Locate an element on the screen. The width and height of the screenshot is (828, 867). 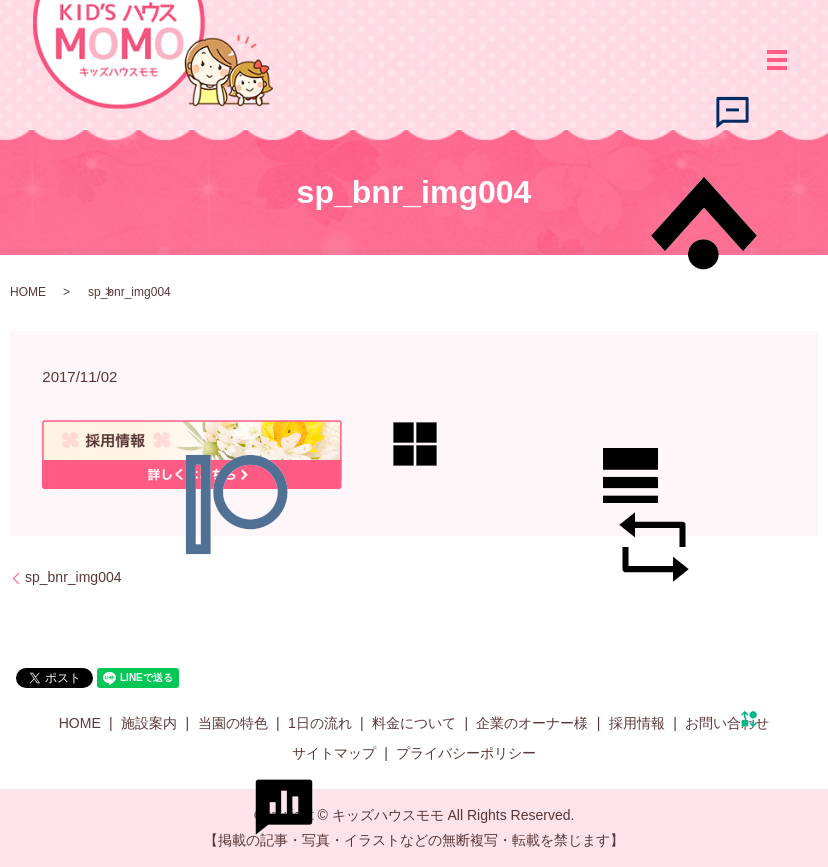
platform.sh logo is located at coordinates (630, 475).